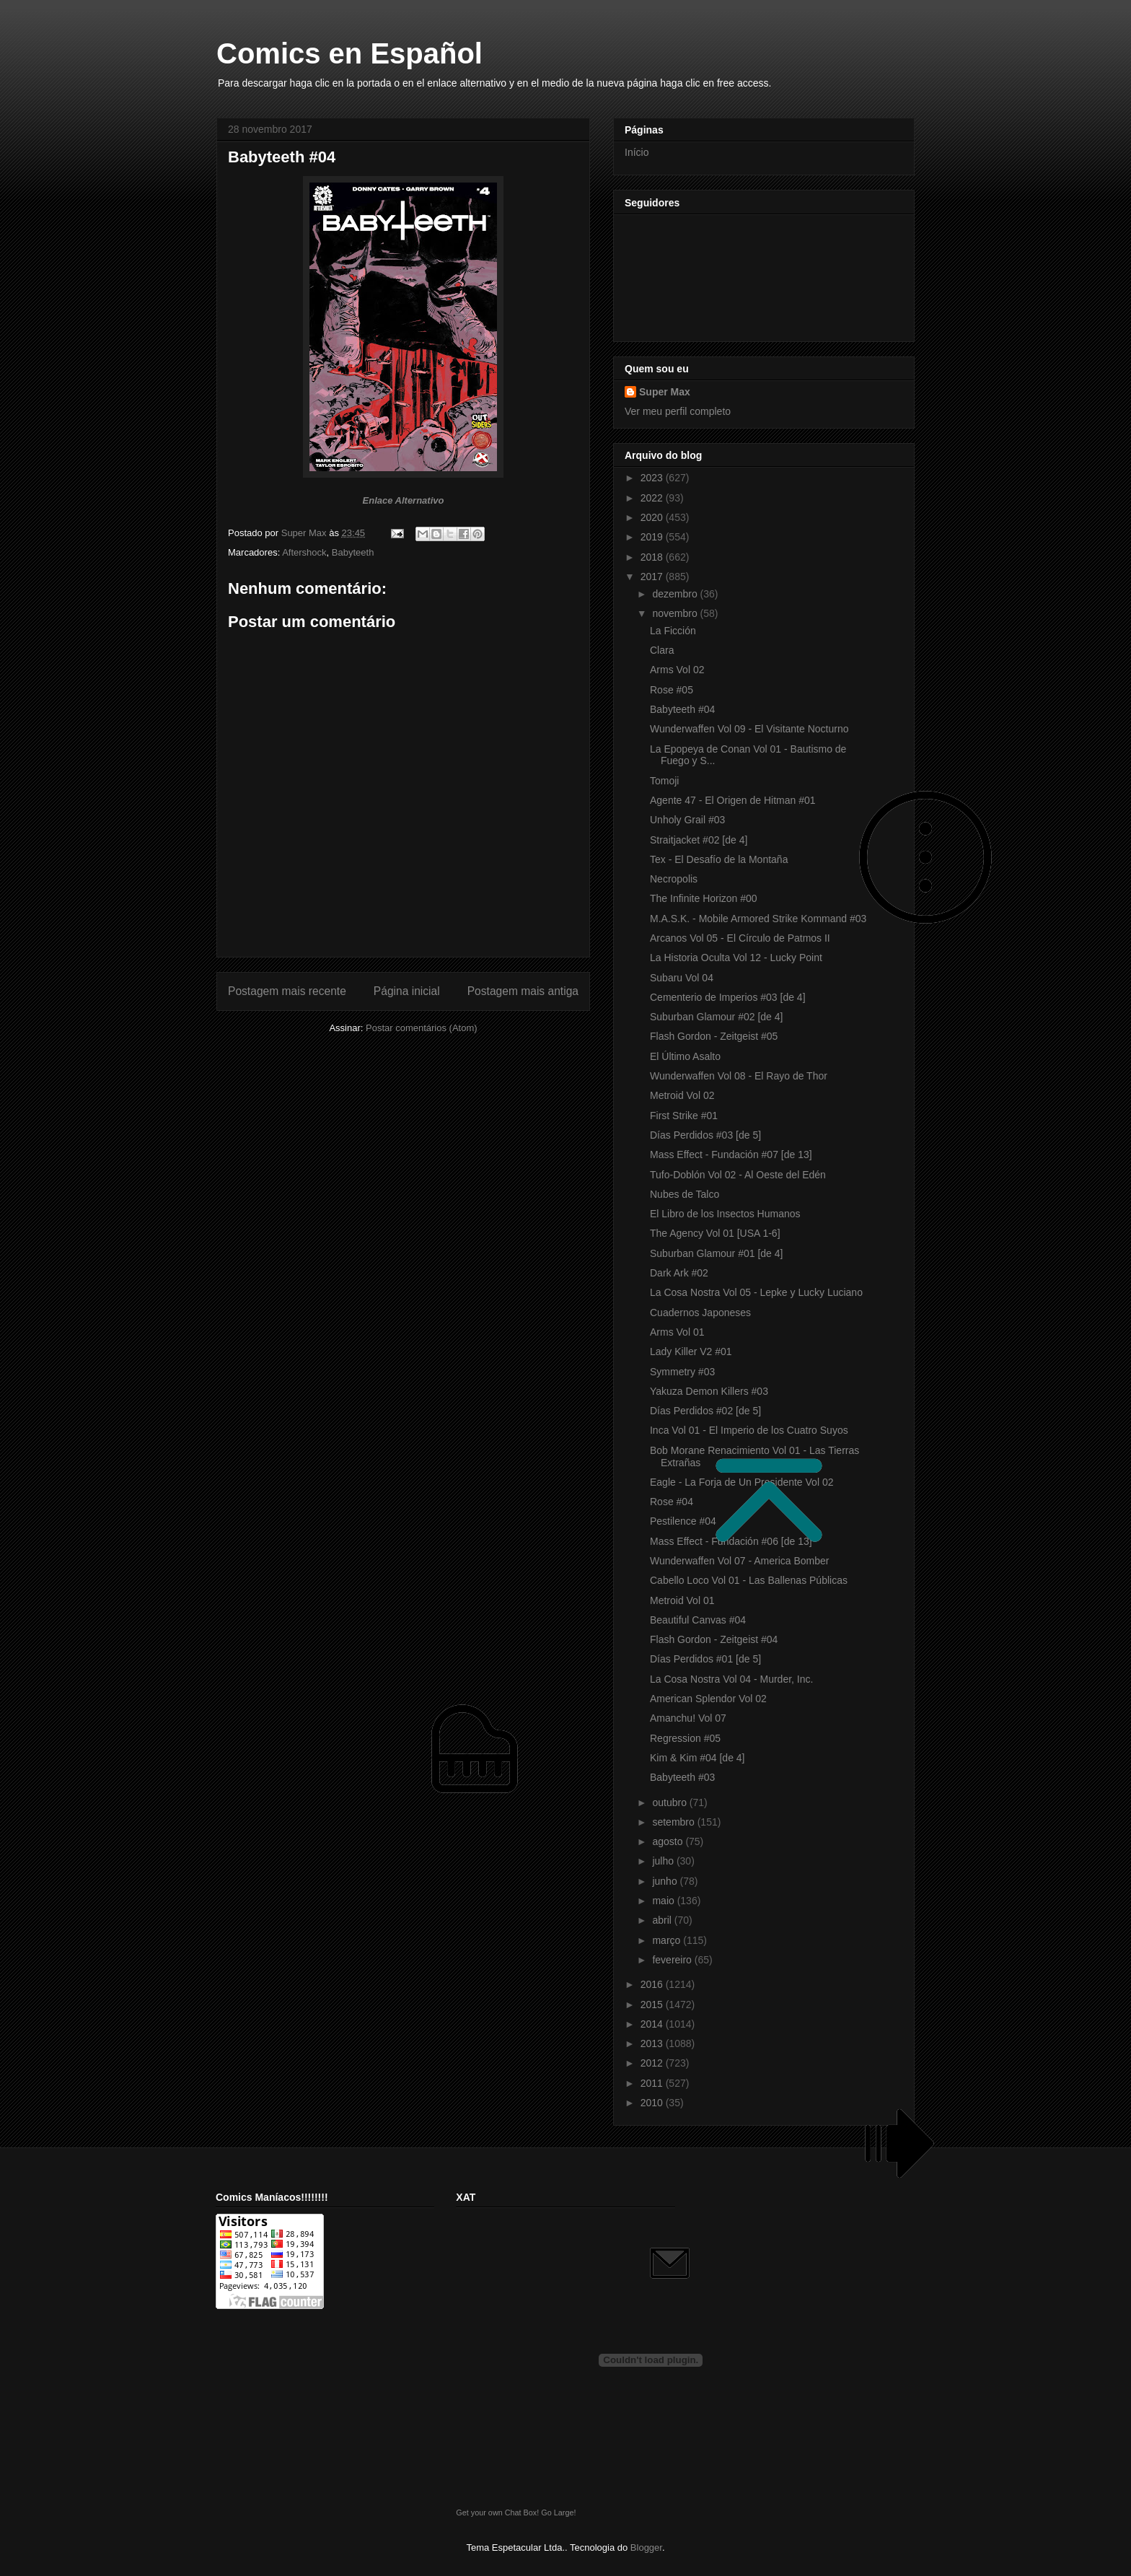 This screenshot has height=2576, width=1131. What do you see at coordinates (769, 1498) in the screenshot?
I see `collapse or minimize a section` at bounding box center [769, 1498].